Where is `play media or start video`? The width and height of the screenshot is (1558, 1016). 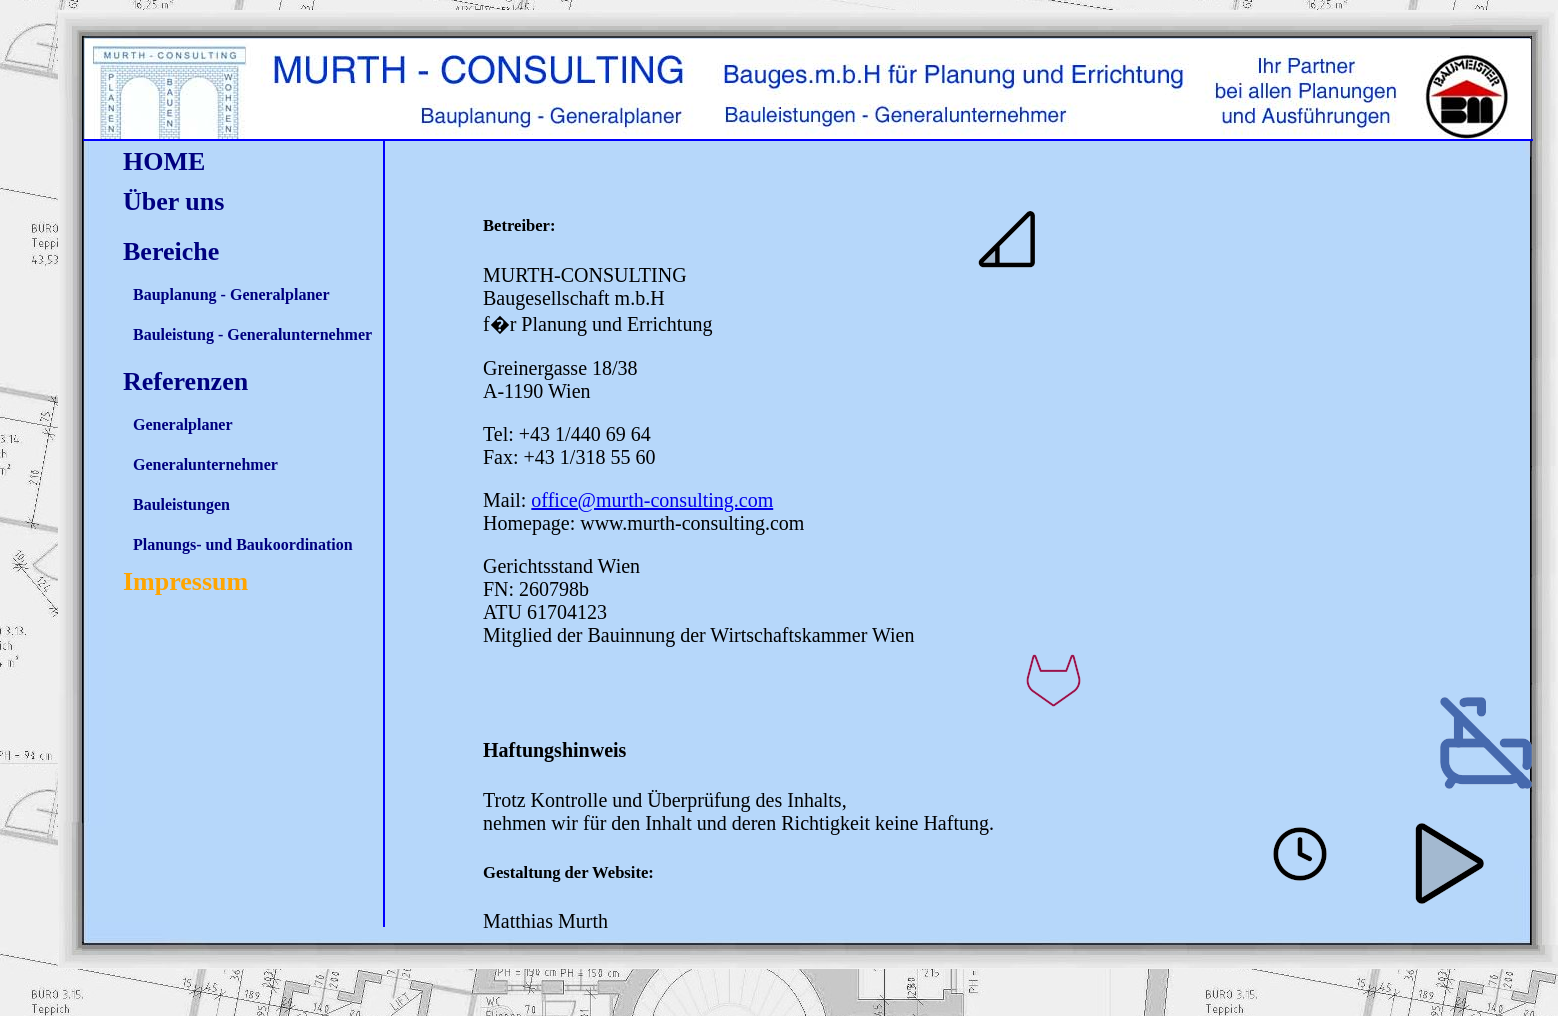
play media or start video is located at coordinates (1440, 863).